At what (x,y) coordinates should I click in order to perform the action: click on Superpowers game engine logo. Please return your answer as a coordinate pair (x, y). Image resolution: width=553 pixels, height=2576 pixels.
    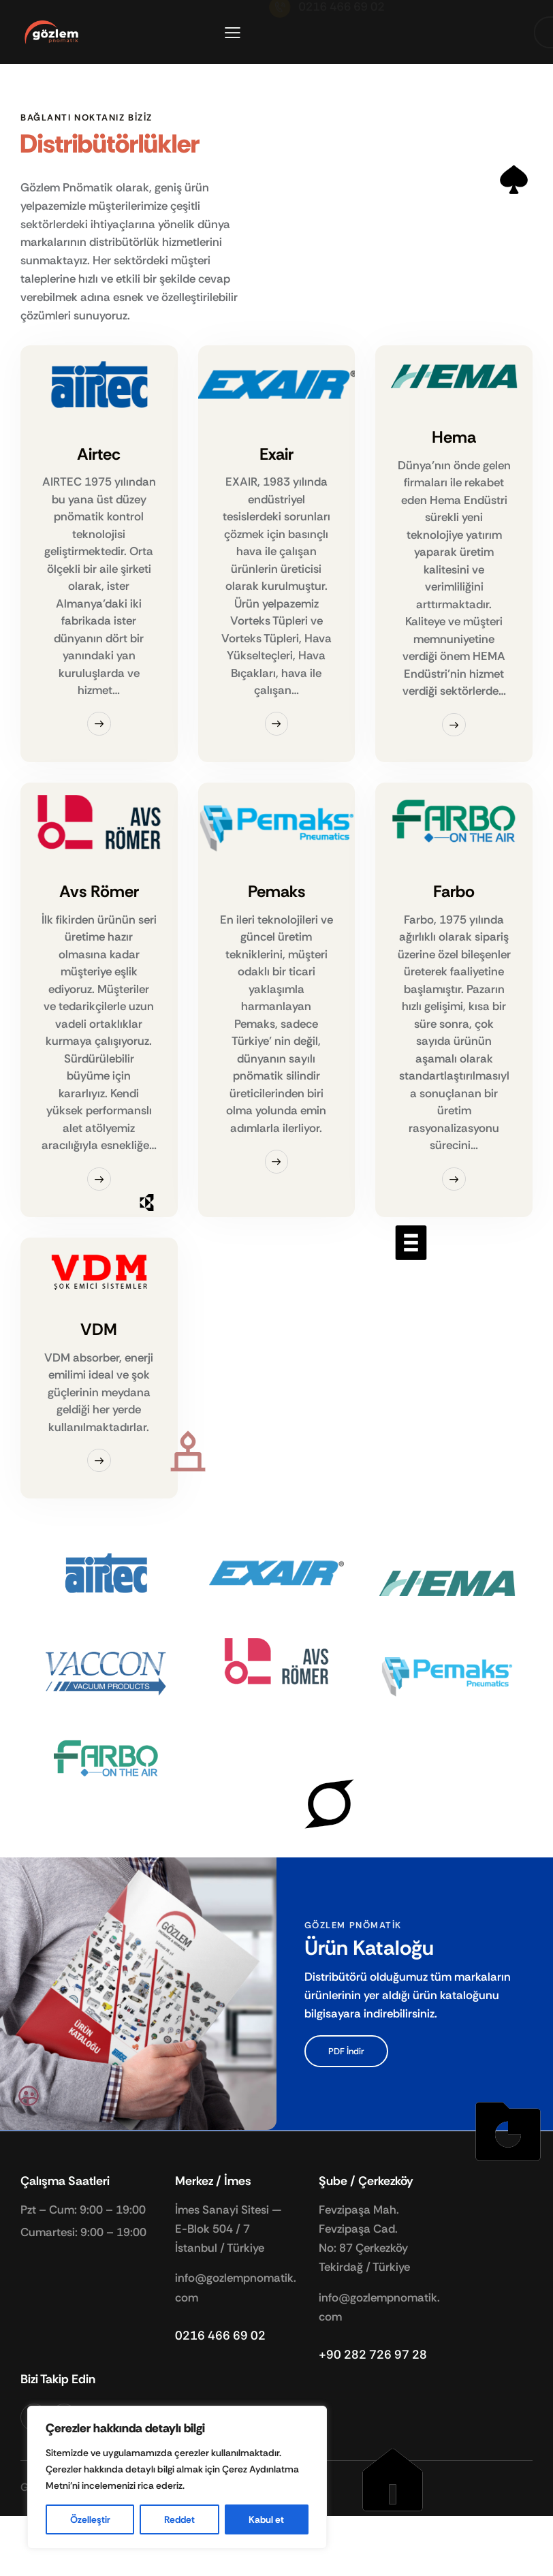
    Looking at the image, I should click on (329, 1804).